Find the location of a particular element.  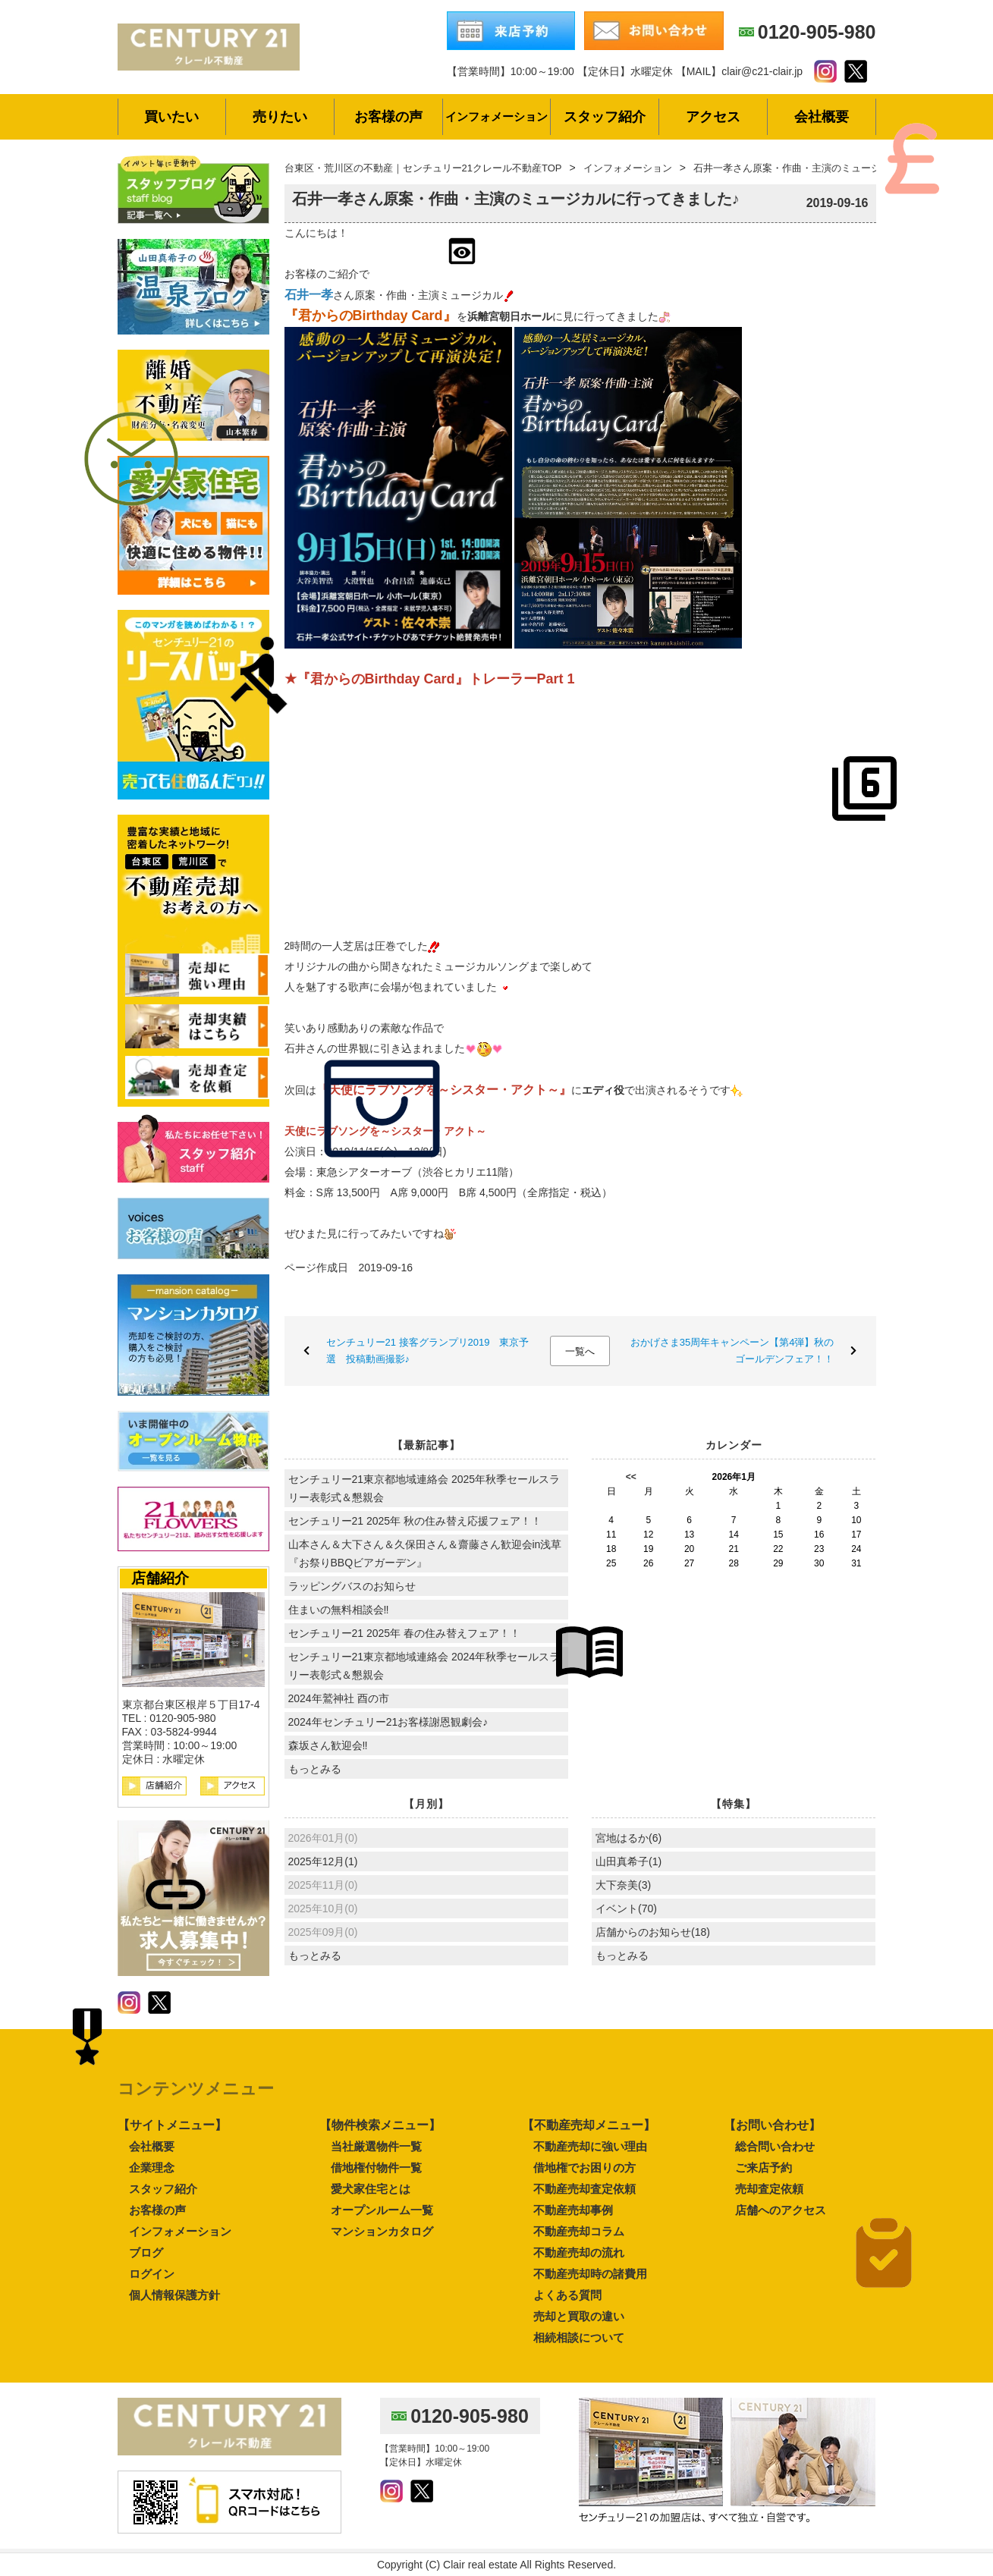

indicates british pound currency is located at coordinates (913, 158).